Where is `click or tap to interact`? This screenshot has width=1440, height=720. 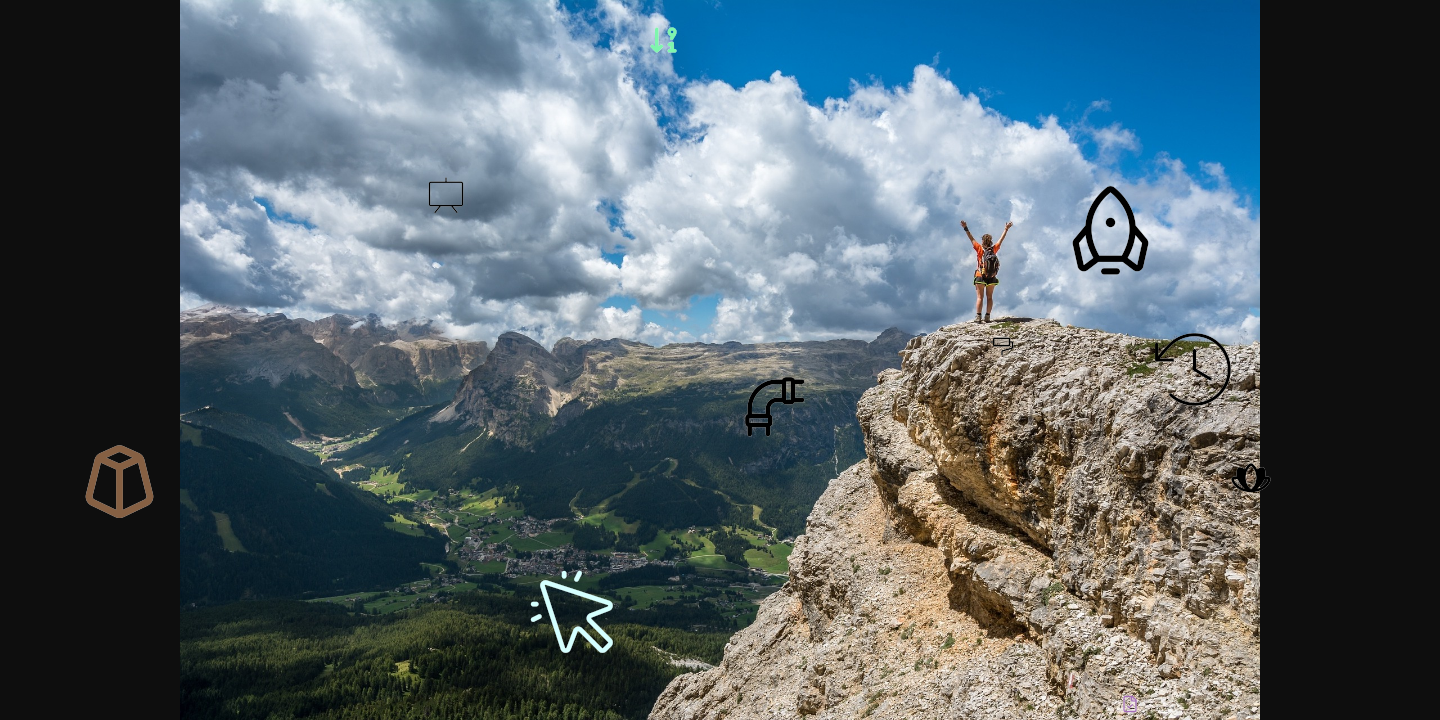
click or tap to interact is located at coordinates (576, 616).